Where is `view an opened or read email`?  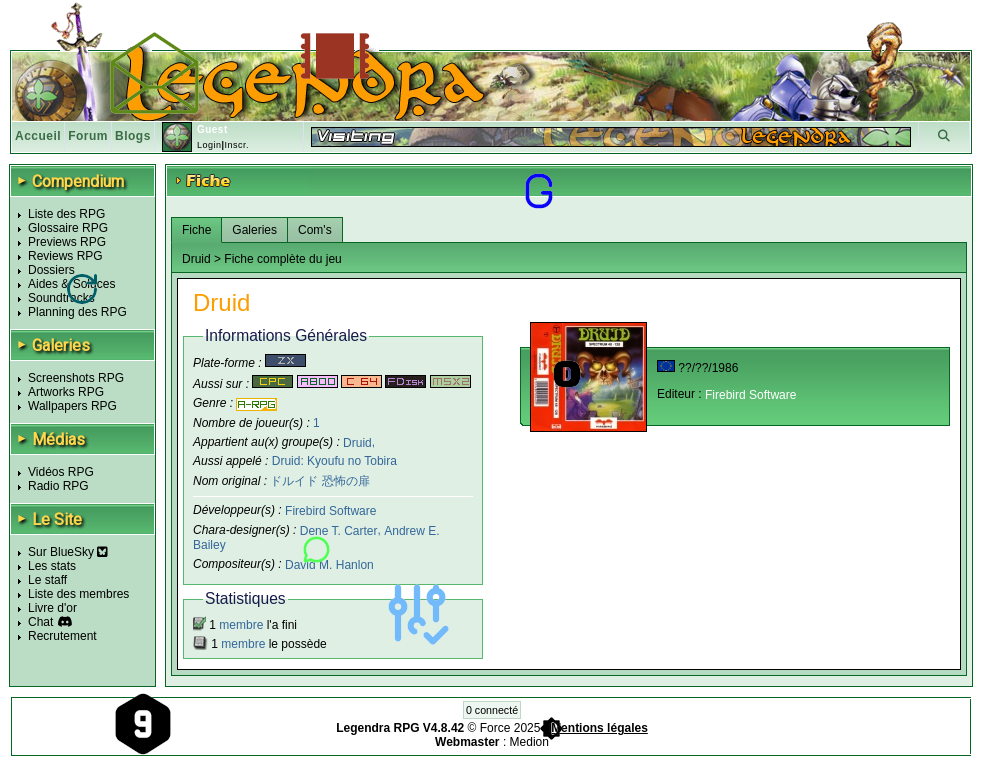 view an opened or read email is located at coordinates (154, 76).